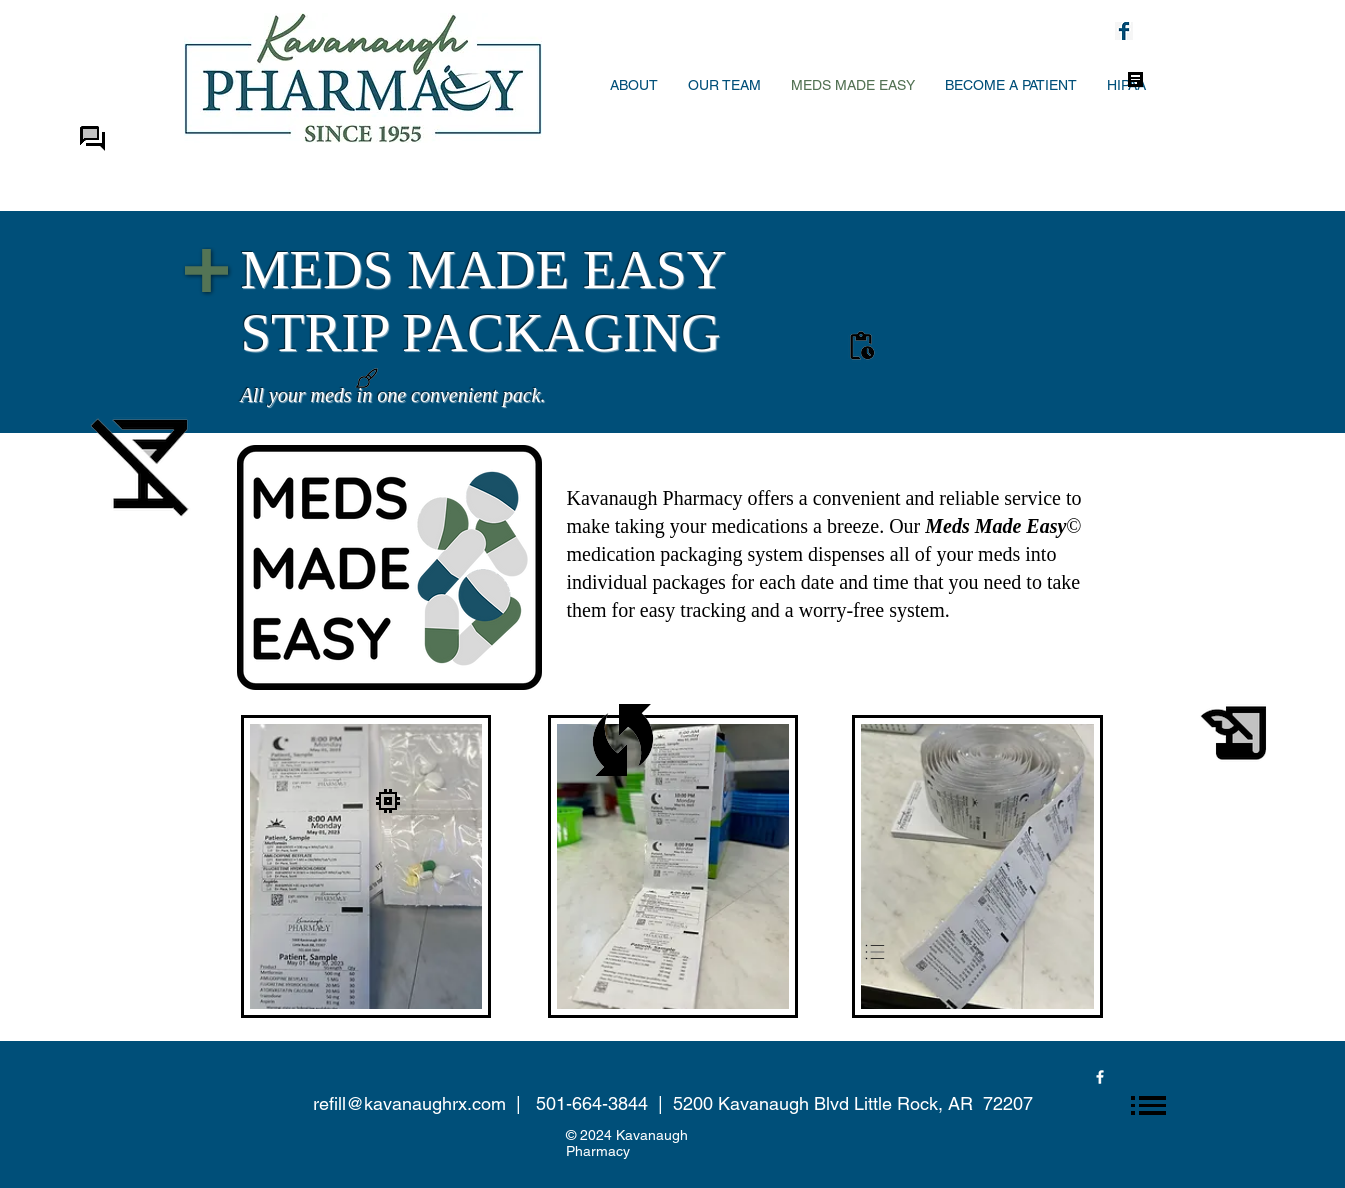 The image size is (1345, 1188). What do you see at coordinates (1135, 79) in the screenshot?
I see `view article or document` at bounding box center [1135, 79].